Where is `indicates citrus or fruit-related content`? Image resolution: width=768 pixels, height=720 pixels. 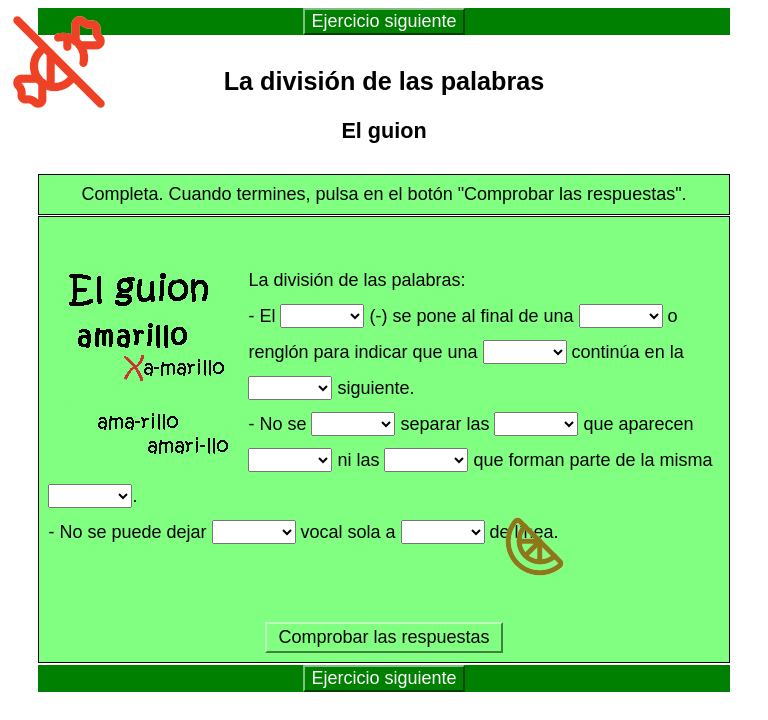
indicates citrus or fruit-related content is located at coordinates (534, 546).